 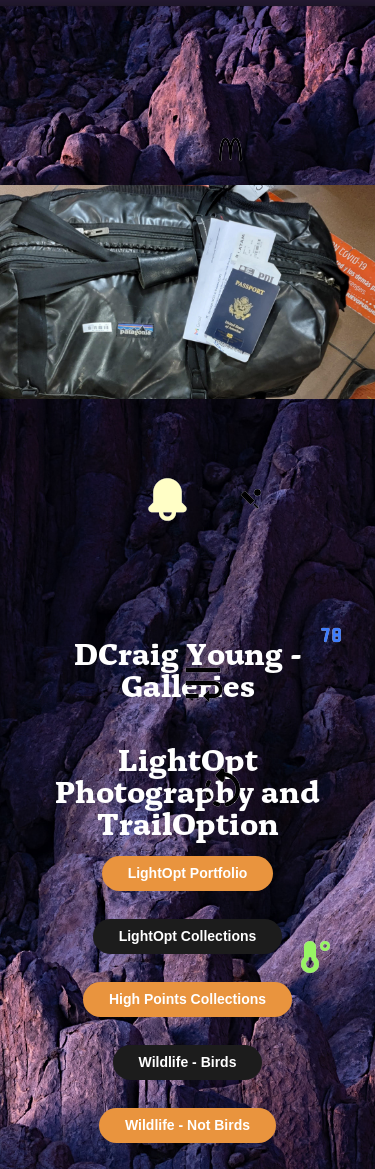 What do you see at coordinates (167, 499) in the screenshot?
I see `view notifications` at bounding box center [167, 499].